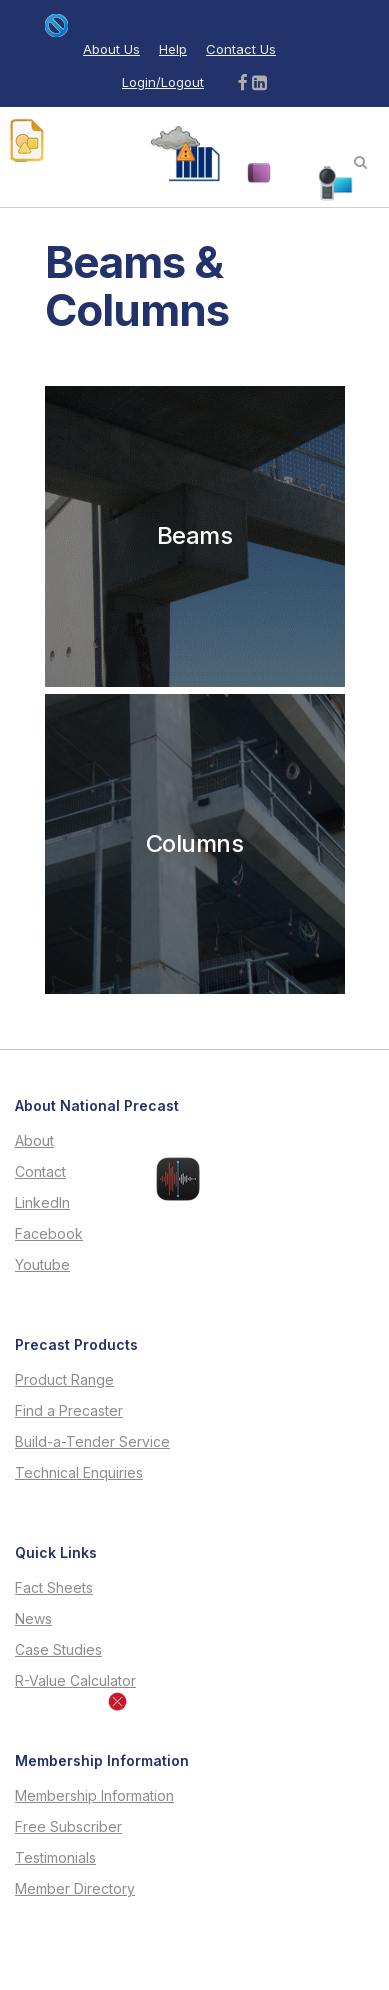 This screenshot has width=389, height=1990. I want to click on access the desktop folder, so click(259, 172).